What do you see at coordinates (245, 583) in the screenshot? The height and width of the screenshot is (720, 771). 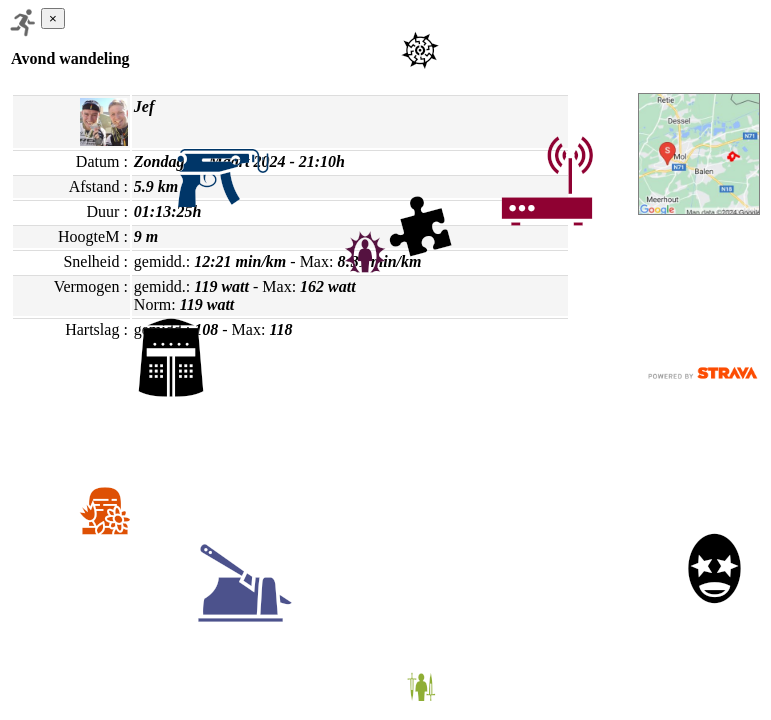 I see `butter ingredient in a cooking or recipe game` at bounding box center [245, 583].